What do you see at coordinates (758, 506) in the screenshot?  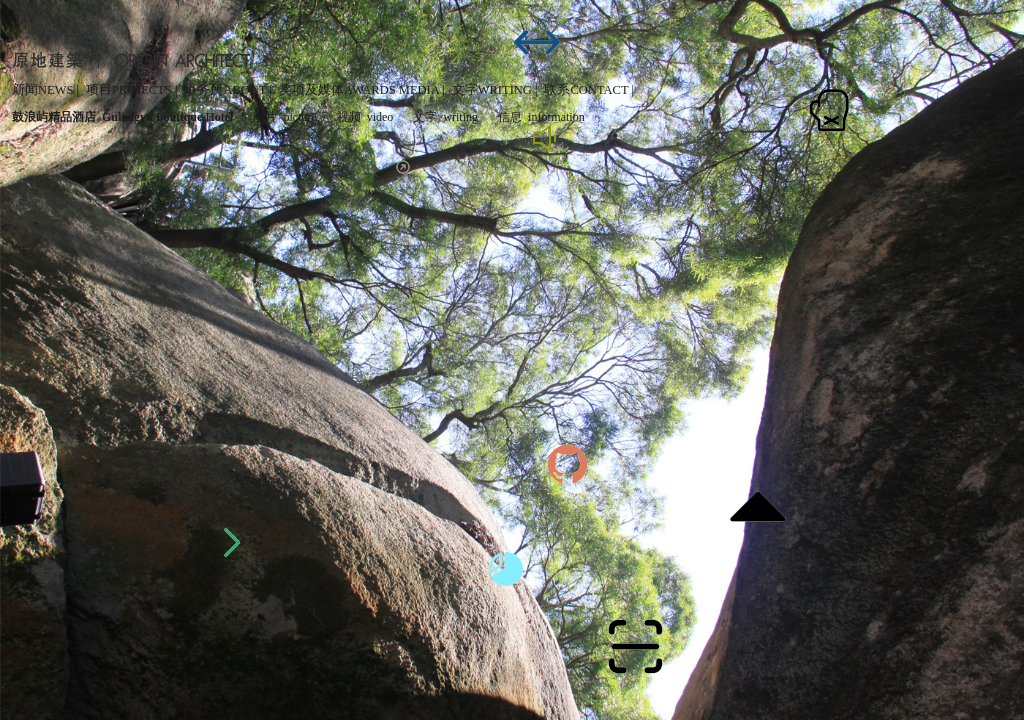 I see `collapse an expanded section` at bounding box center [758, 506].